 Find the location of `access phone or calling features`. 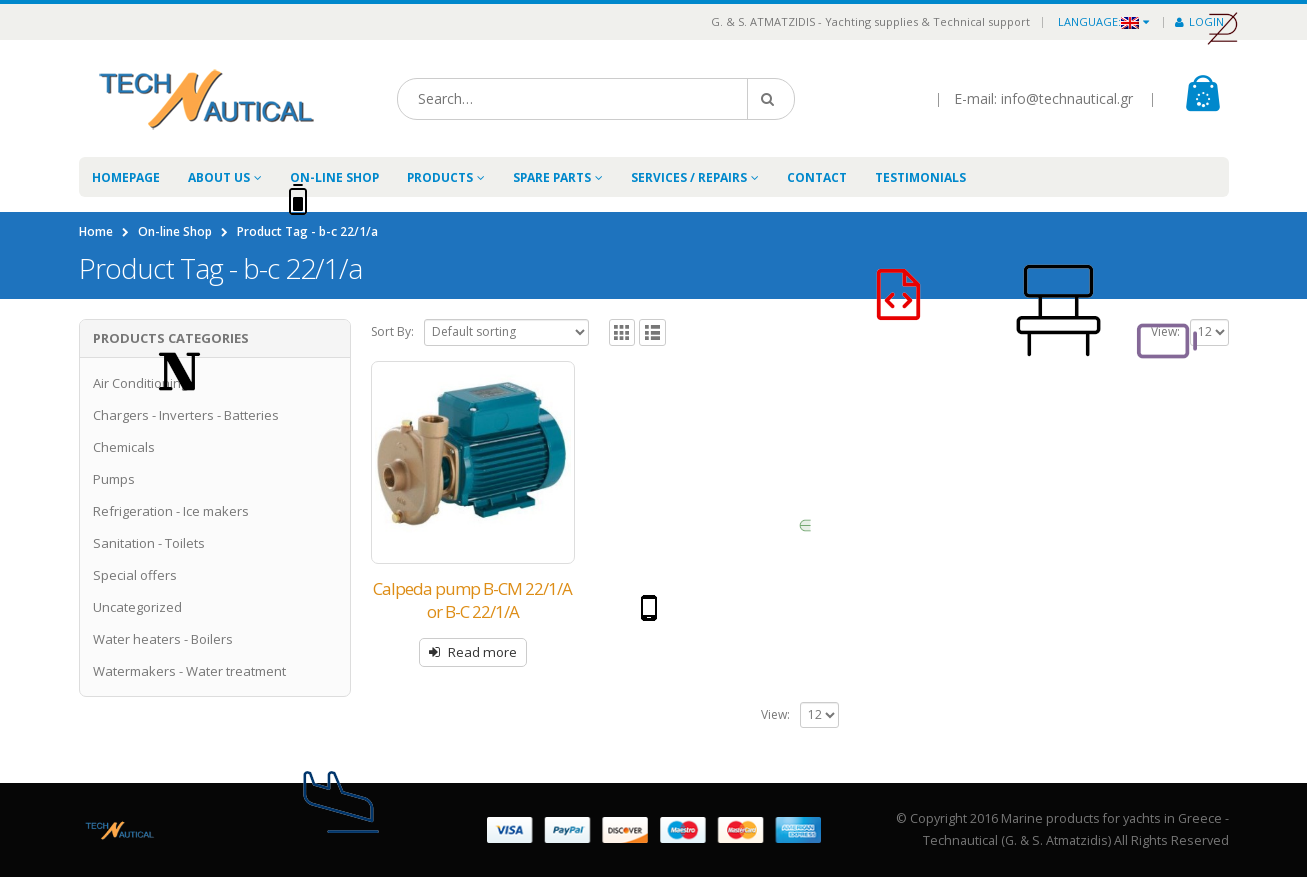

access phone or calling features is located at coordinates (649, 608).